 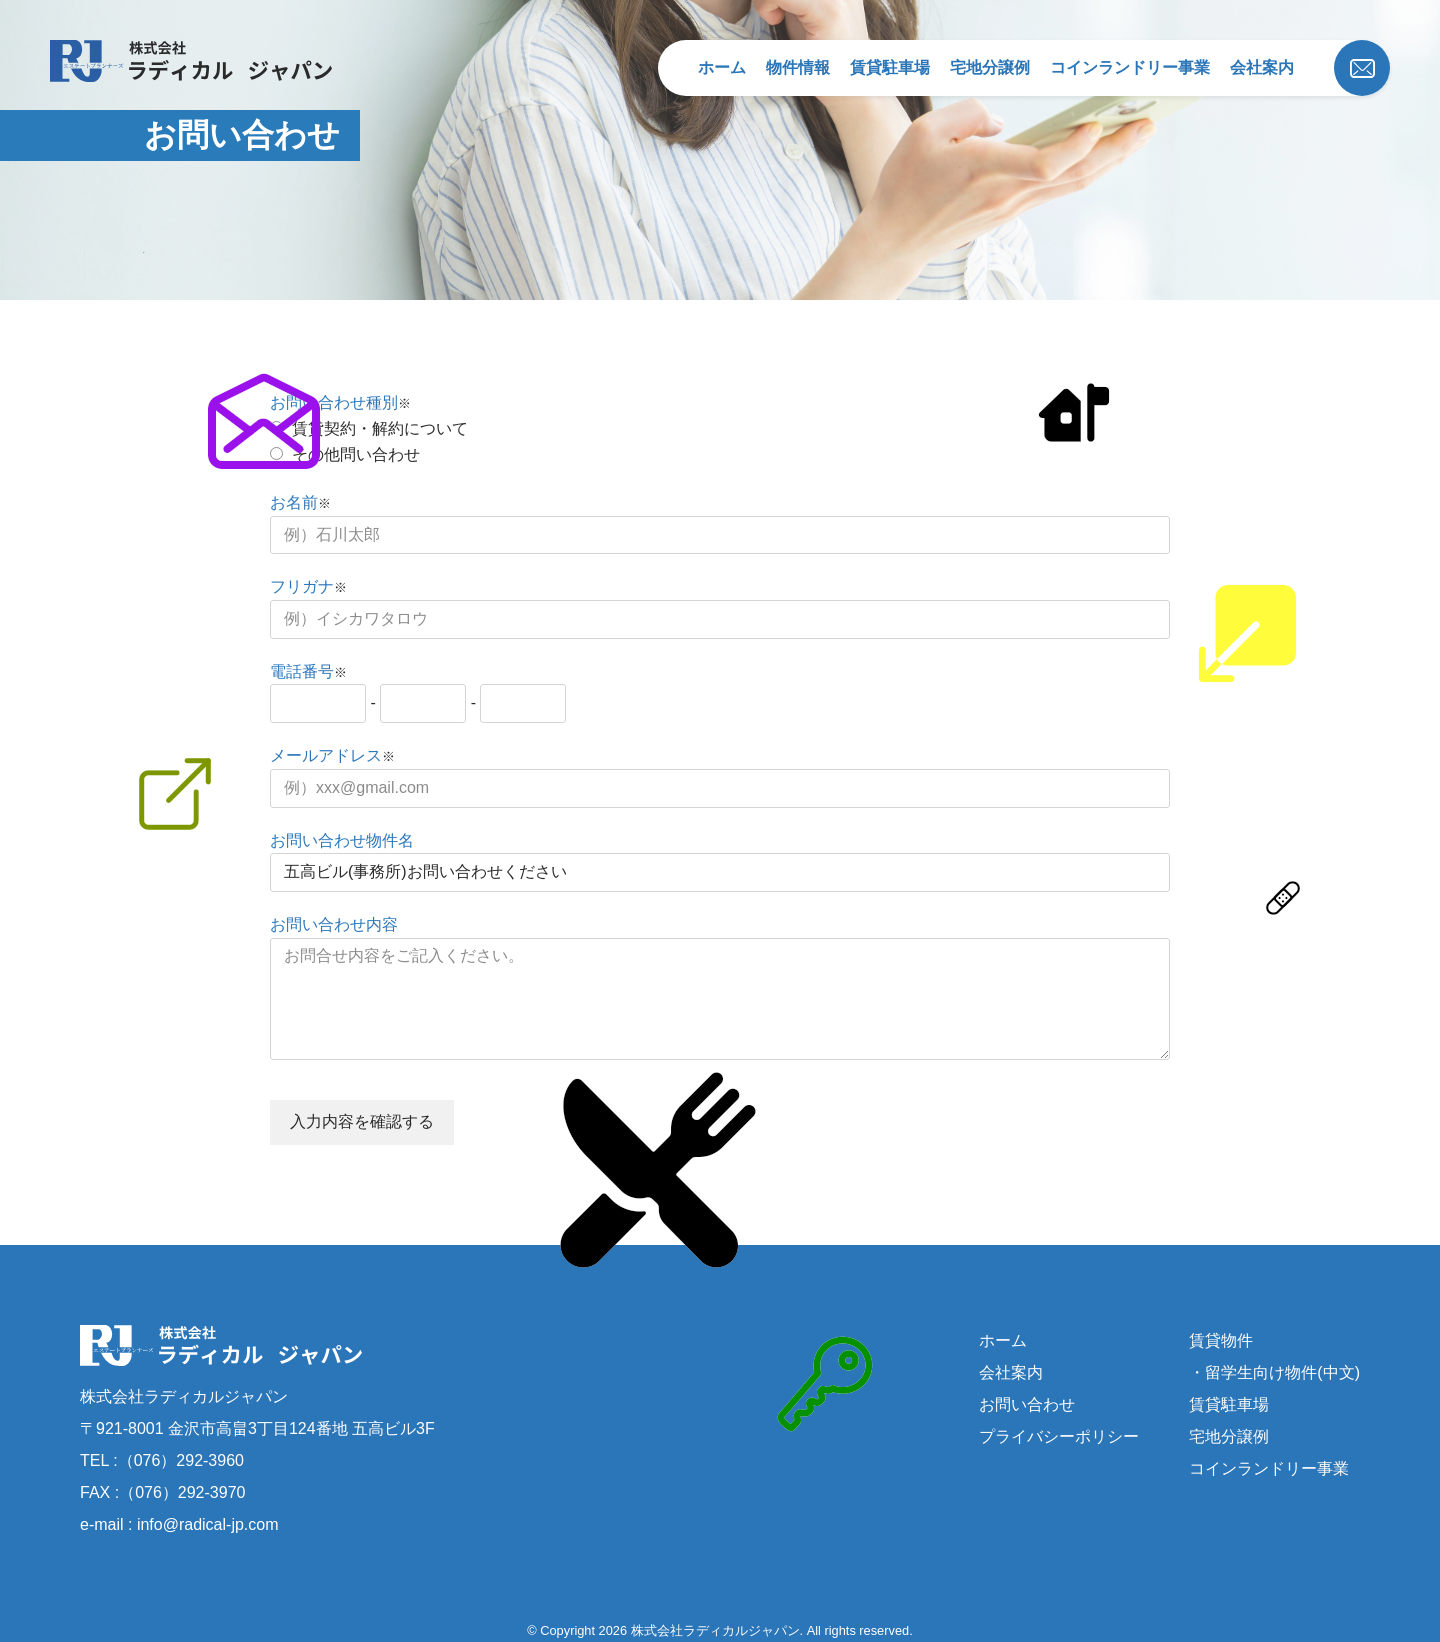 What do you see at coordinates (825, 1384) in the screenshot?
I see `access security or password settings` at bounding box center [825, 1384].